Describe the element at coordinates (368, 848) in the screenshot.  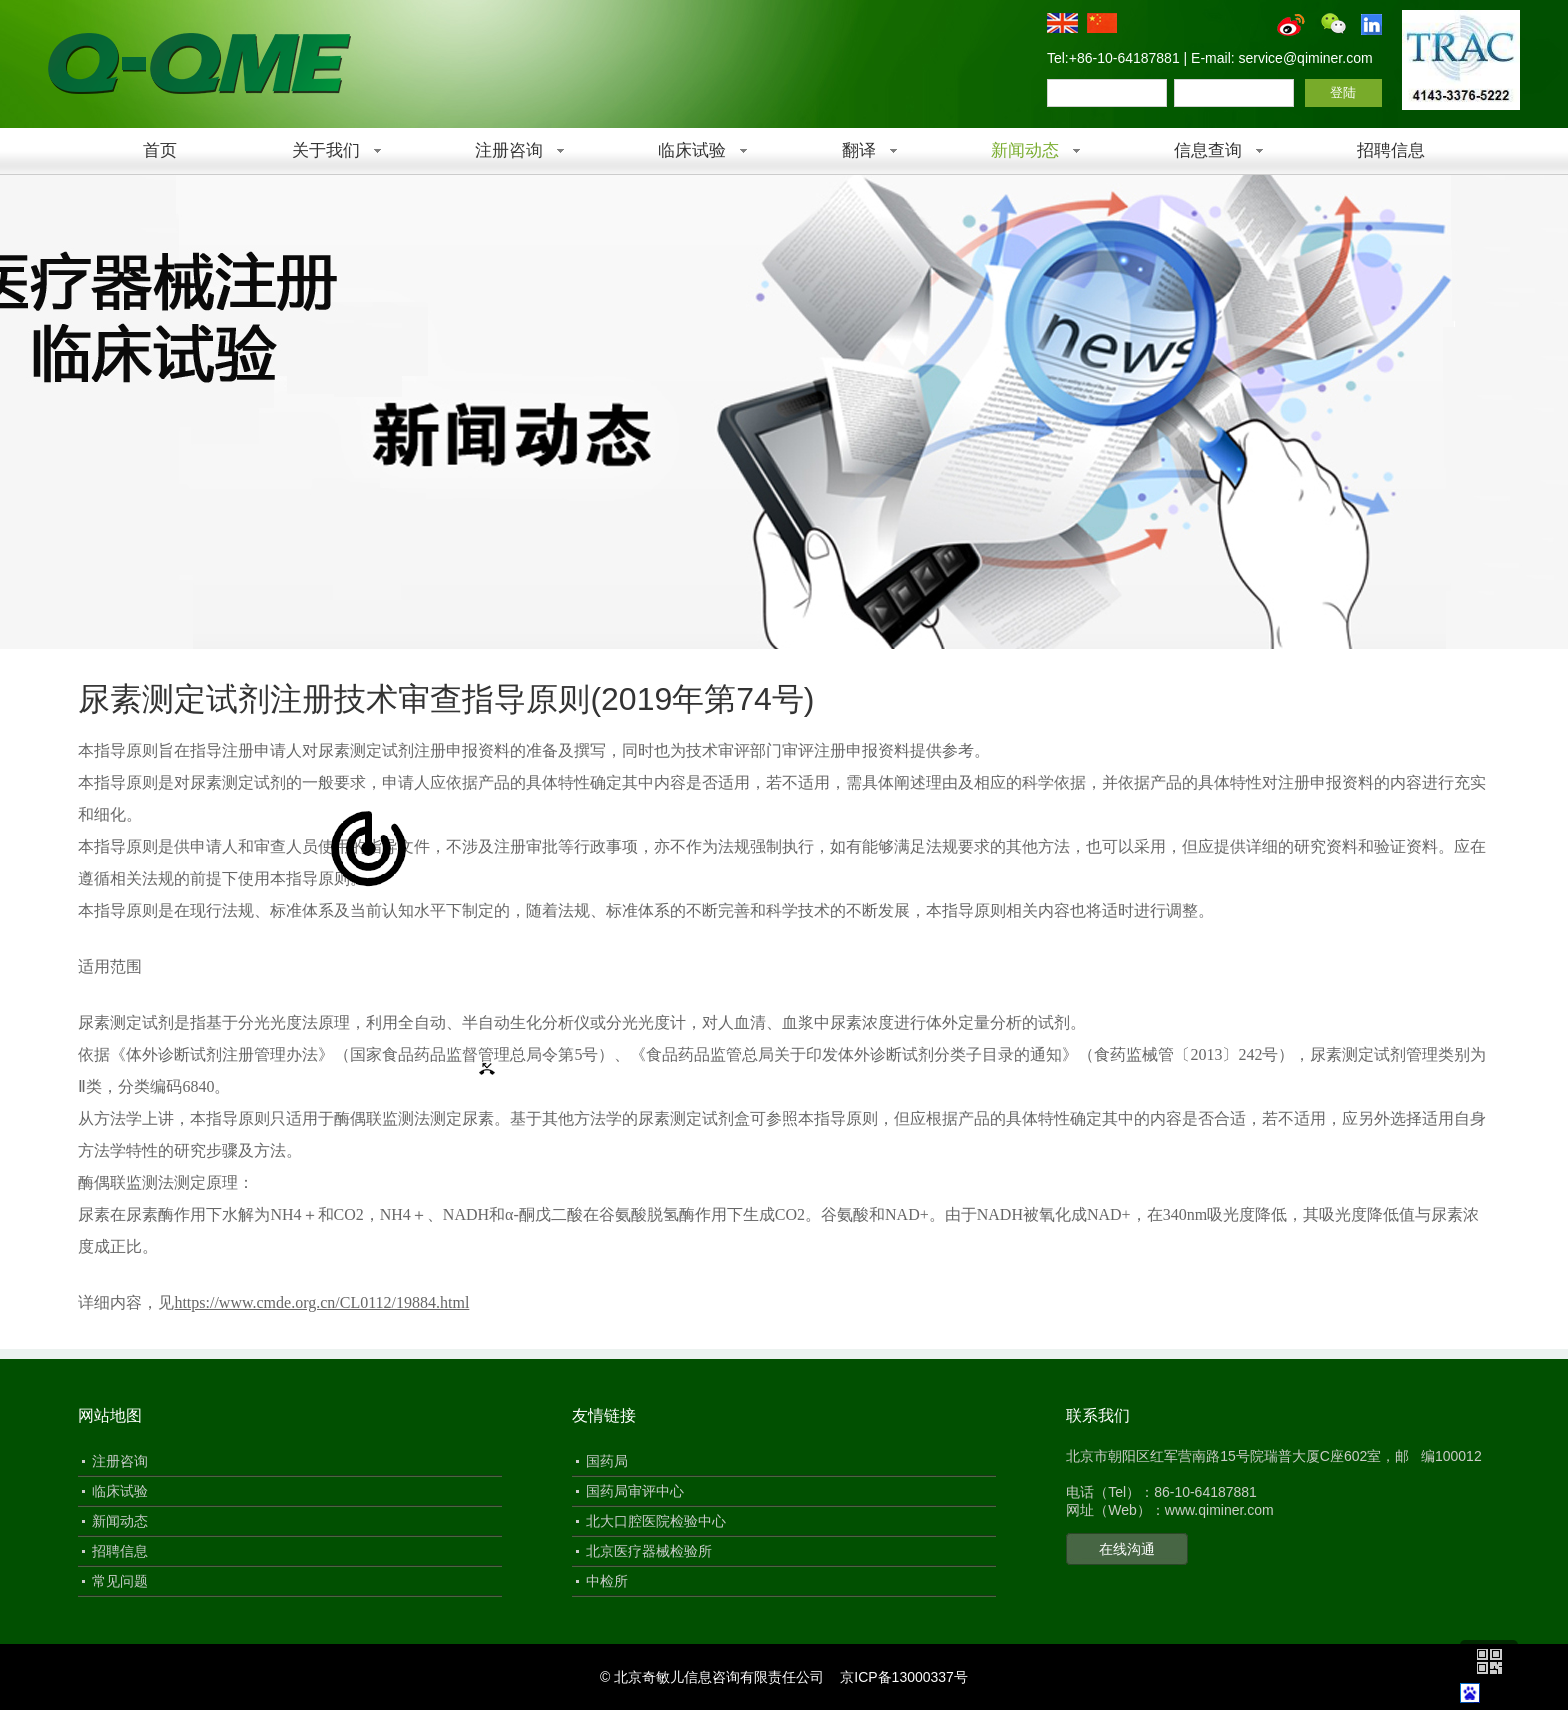
I see `track changes or revisions in a document` at that location.